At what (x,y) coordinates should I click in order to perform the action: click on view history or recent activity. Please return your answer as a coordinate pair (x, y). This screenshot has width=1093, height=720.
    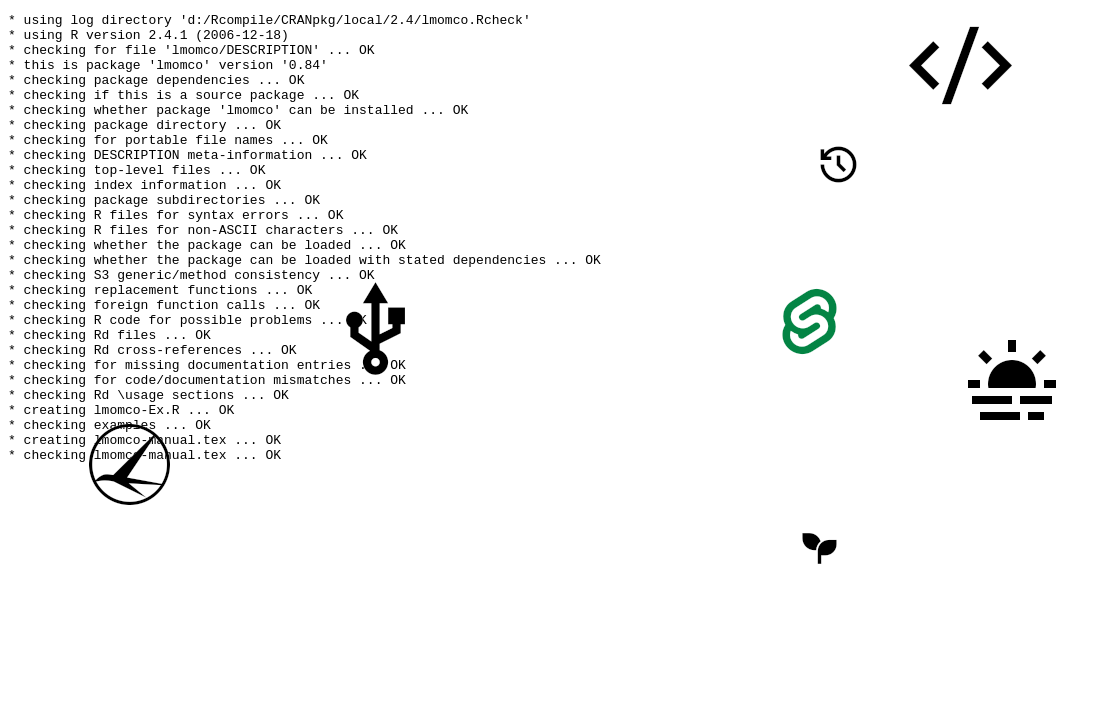
    Looking at the image, I should click on (838, 164).